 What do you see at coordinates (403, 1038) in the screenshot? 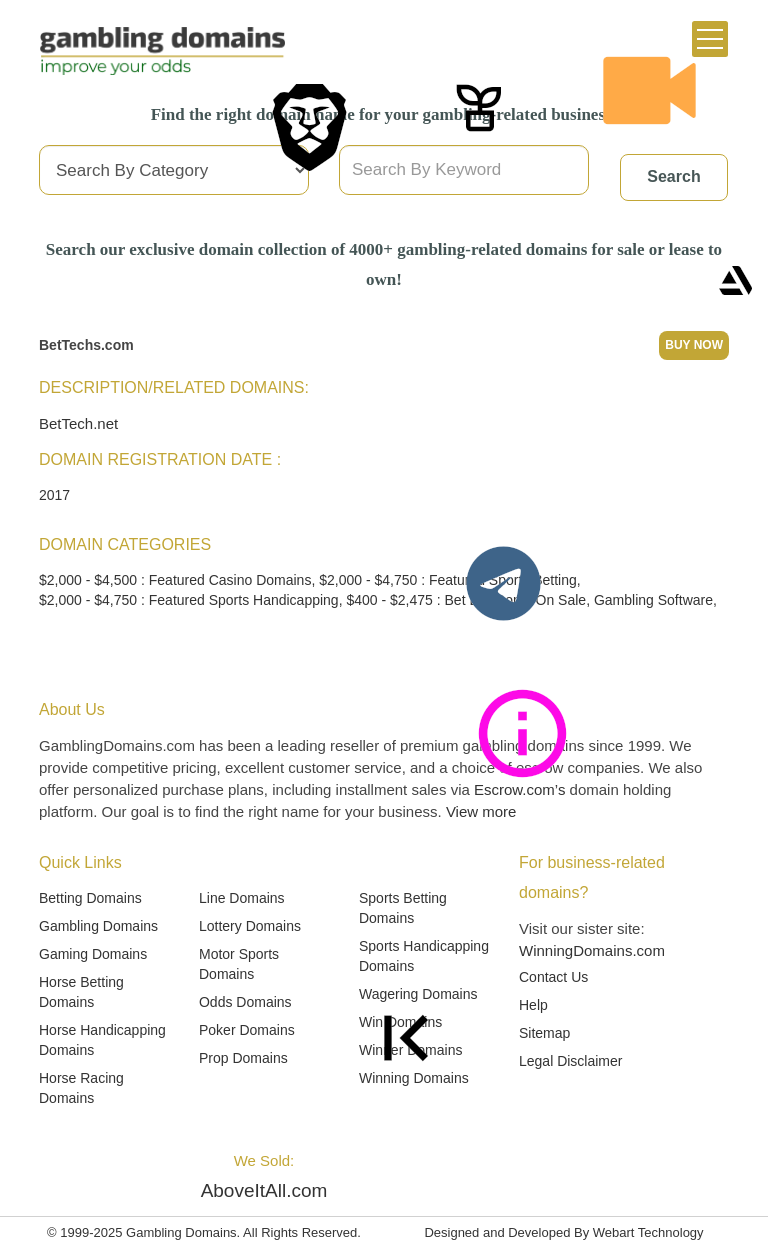
I see `skip to previous track` at bounding box center [403, 1038].